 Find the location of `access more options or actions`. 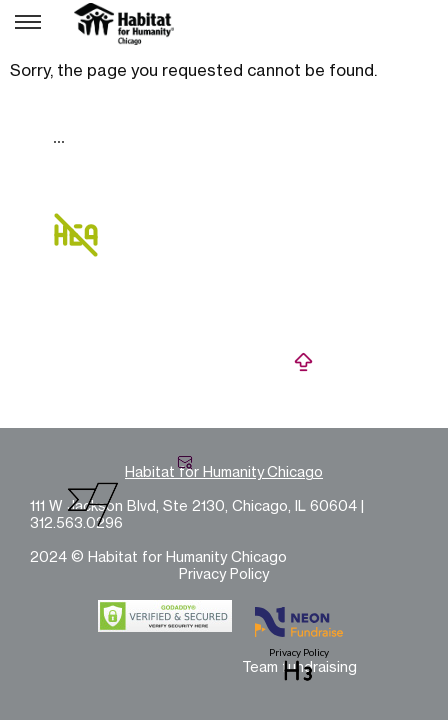

access more options or actions is located at coordinates (59, 142).